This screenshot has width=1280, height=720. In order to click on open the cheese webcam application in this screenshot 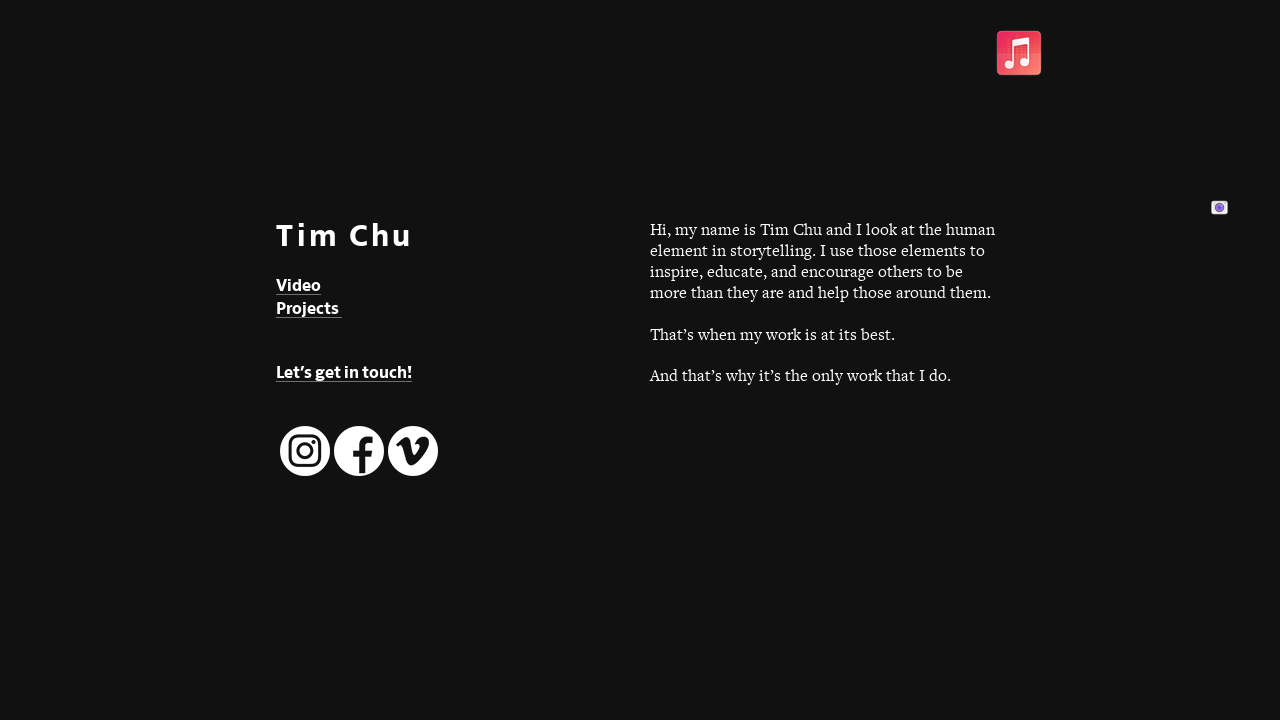, I will do `click(1219, 207)`.